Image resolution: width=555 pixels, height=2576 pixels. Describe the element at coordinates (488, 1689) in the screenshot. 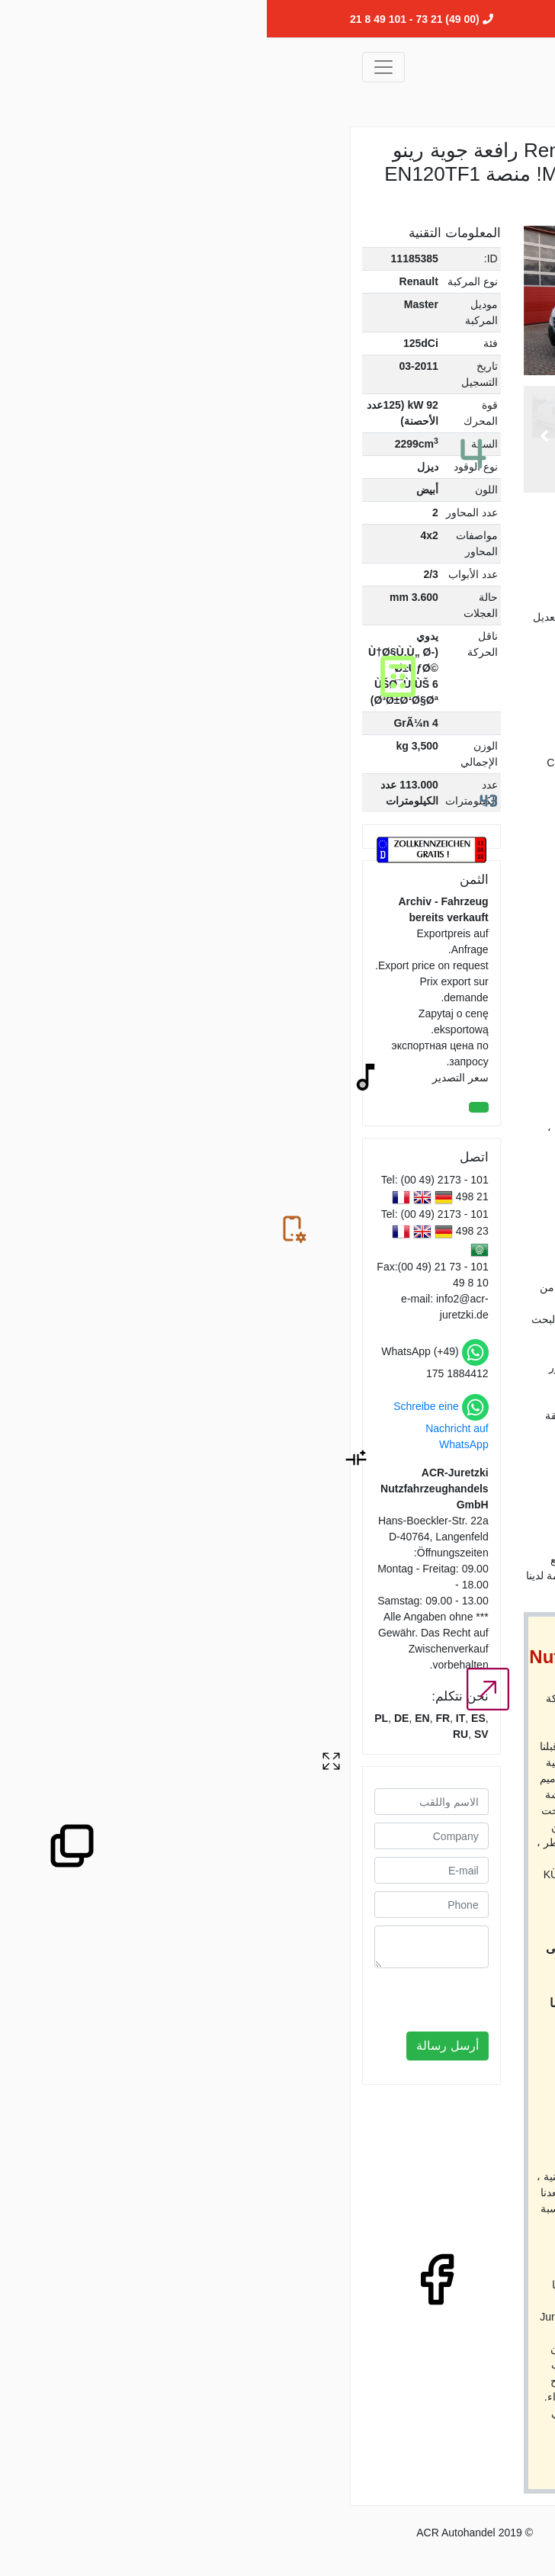

I see `open link in new window` at that location.